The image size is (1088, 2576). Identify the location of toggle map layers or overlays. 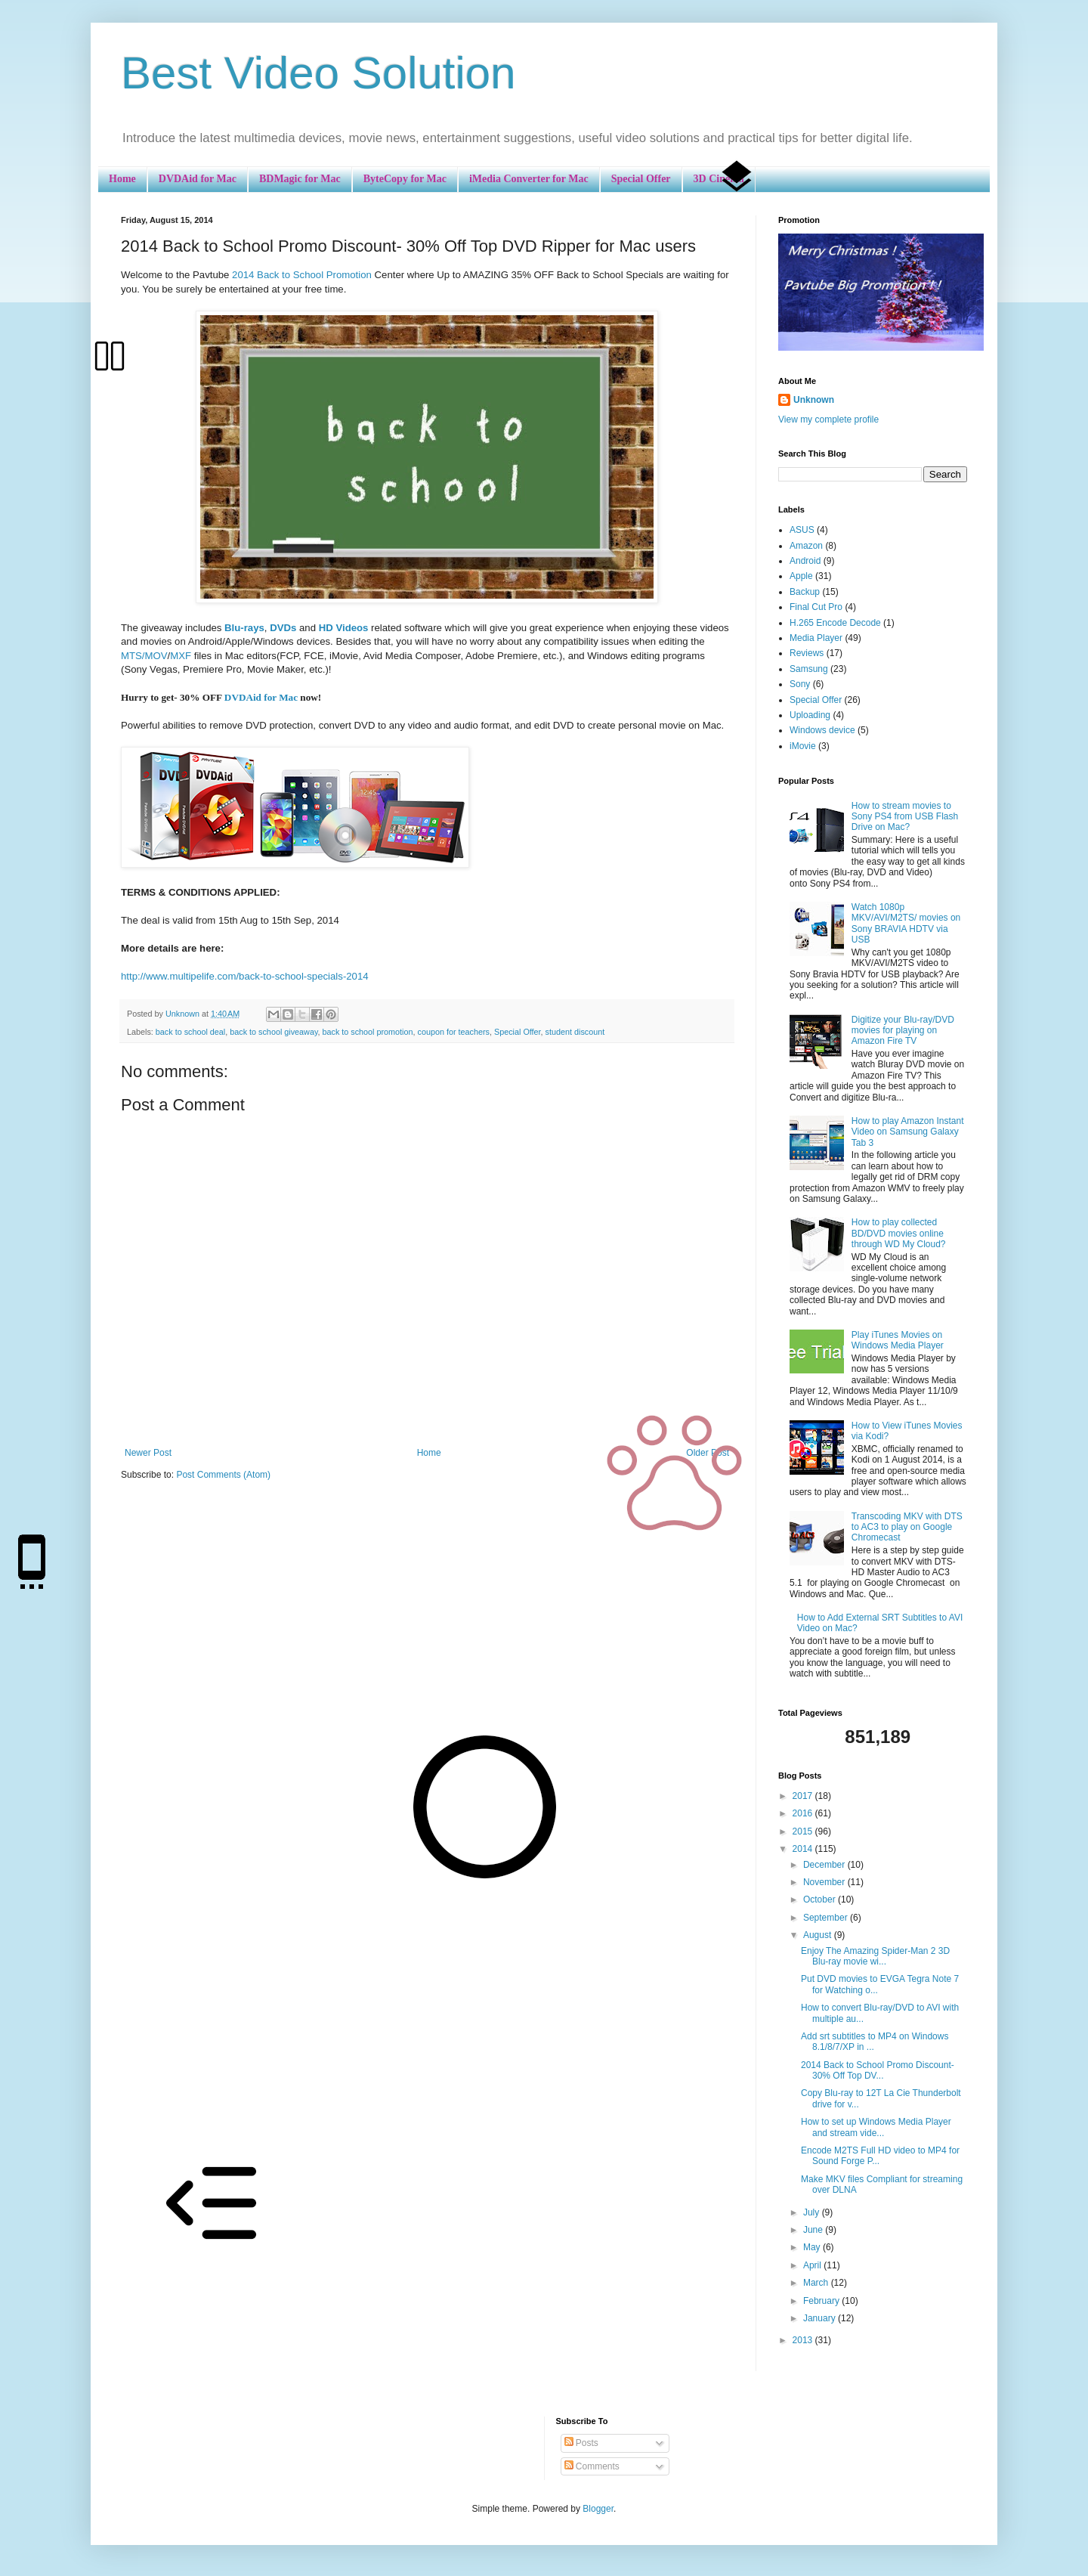
(737, 177).